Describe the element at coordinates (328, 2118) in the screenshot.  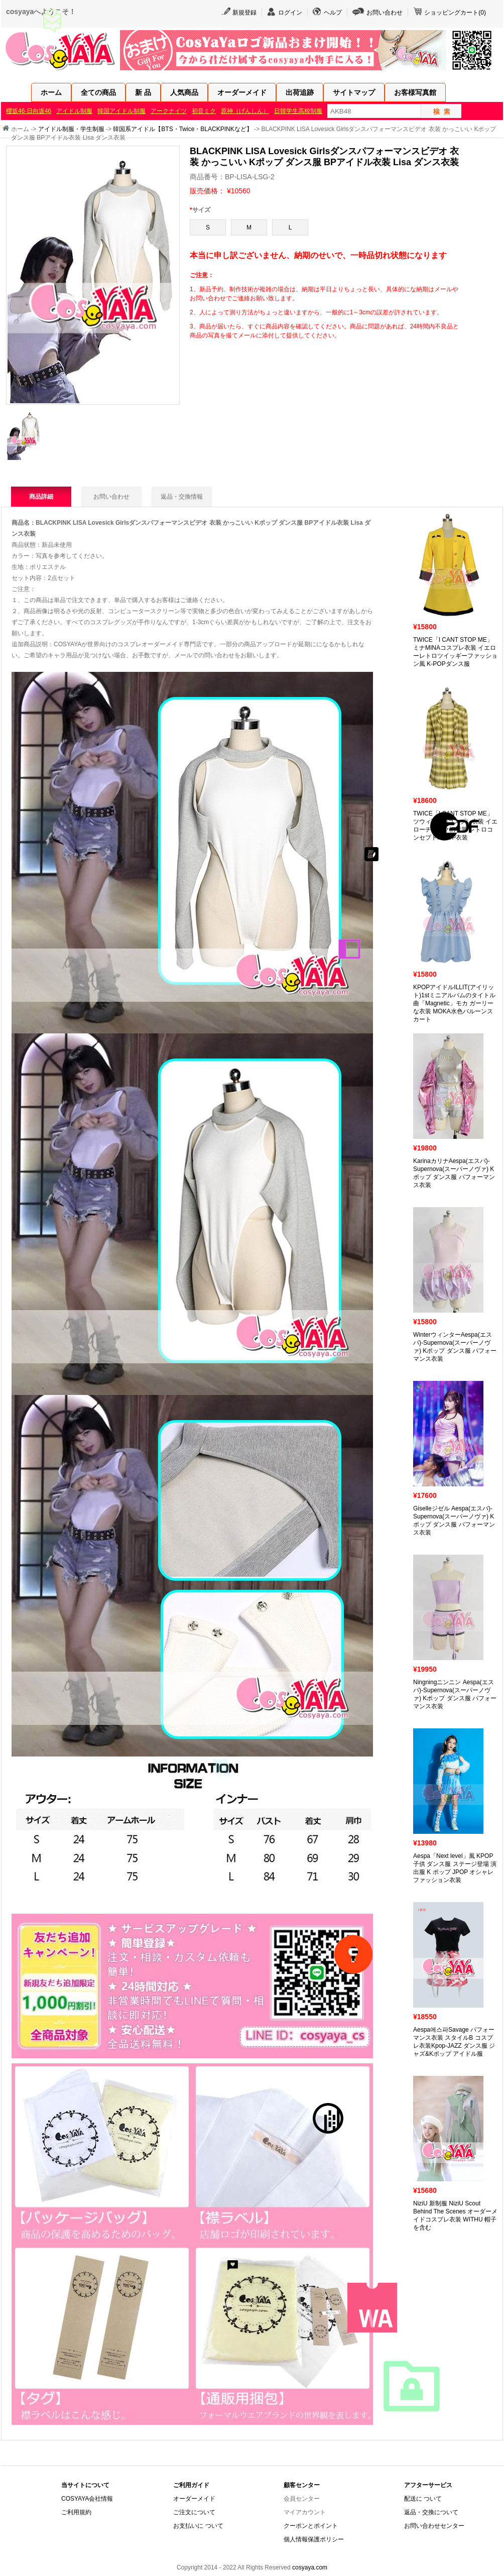
I see `GeoPandas library logo` at that location.